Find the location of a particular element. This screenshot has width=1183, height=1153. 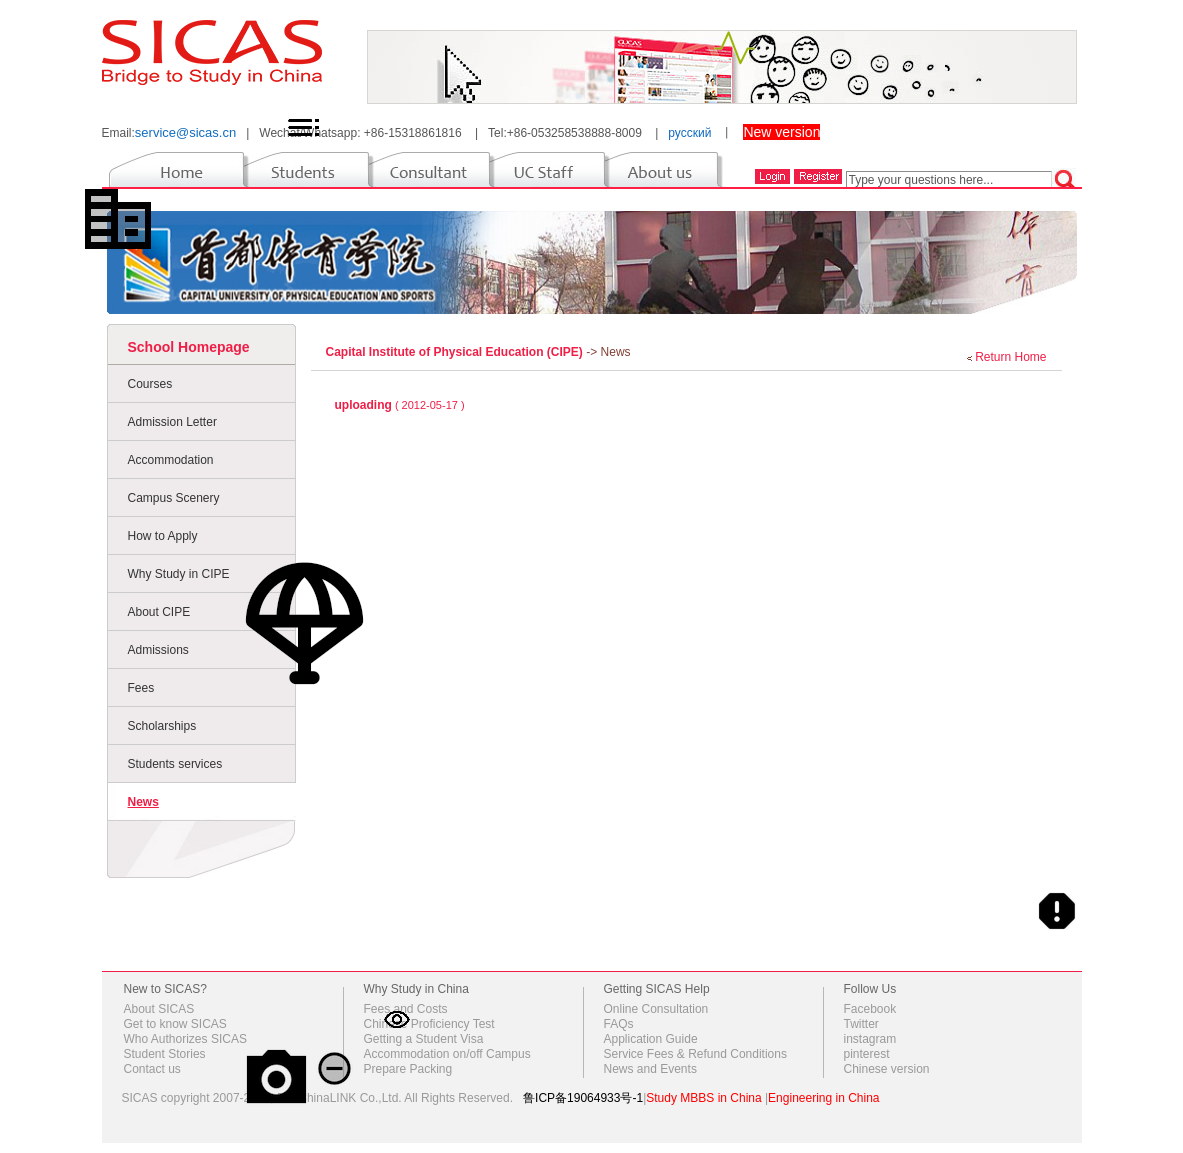

view company or organization details is located at coordinates (118, 219).